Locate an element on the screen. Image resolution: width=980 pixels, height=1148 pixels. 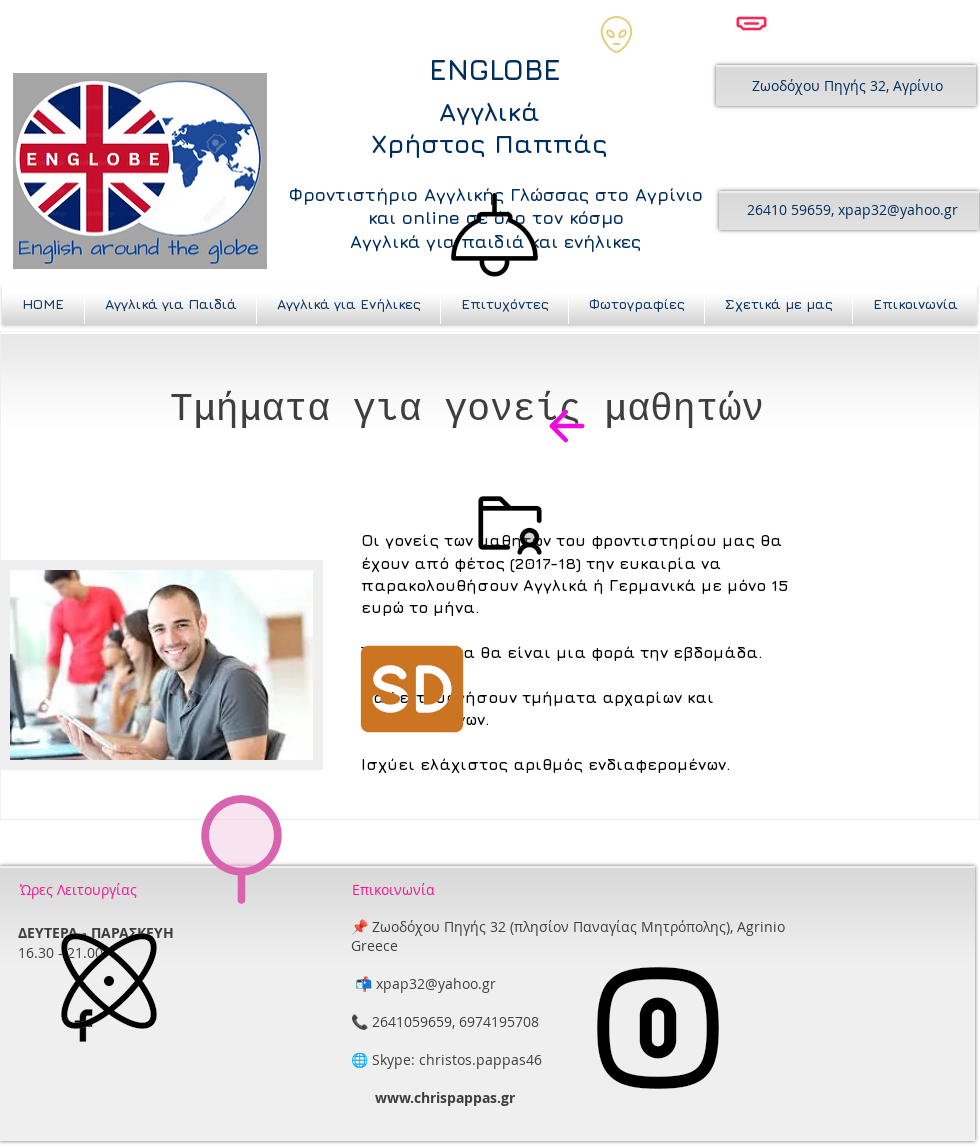
access user-specific files is located at coordinates (510, 523).